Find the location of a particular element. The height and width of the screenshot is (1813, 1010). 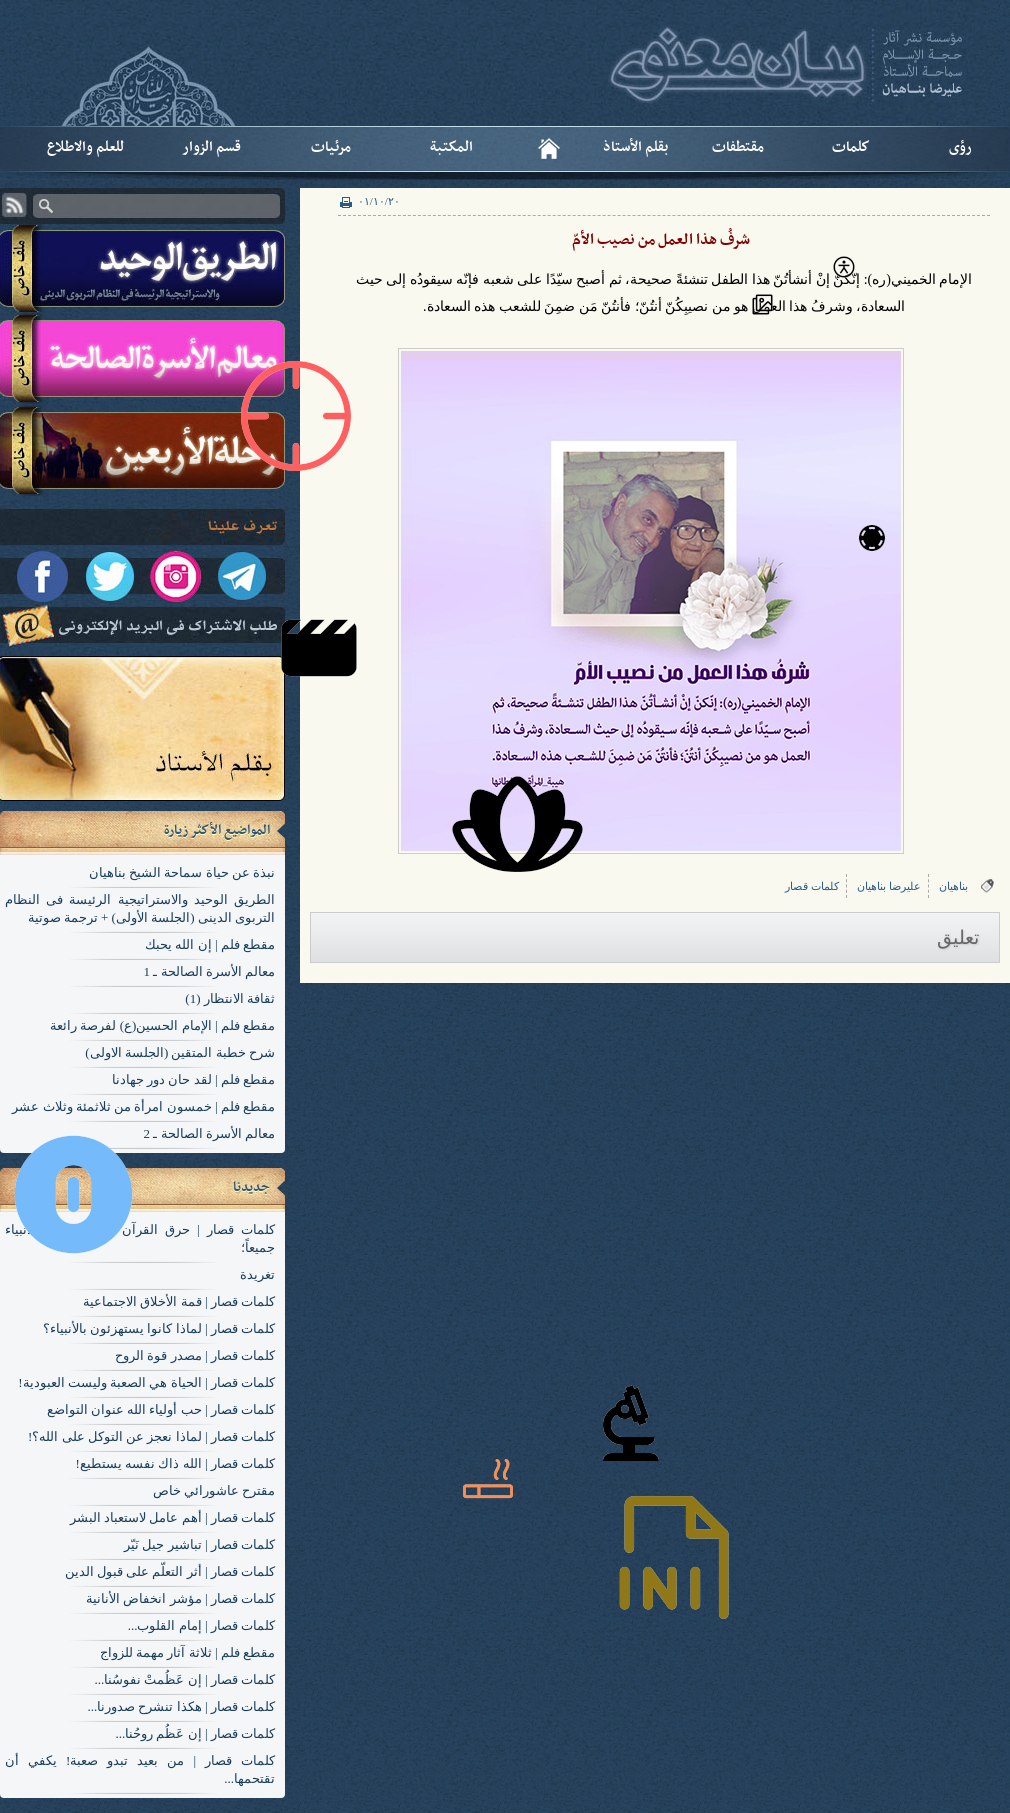

view photo gallery is located at coordinates (762, 304).